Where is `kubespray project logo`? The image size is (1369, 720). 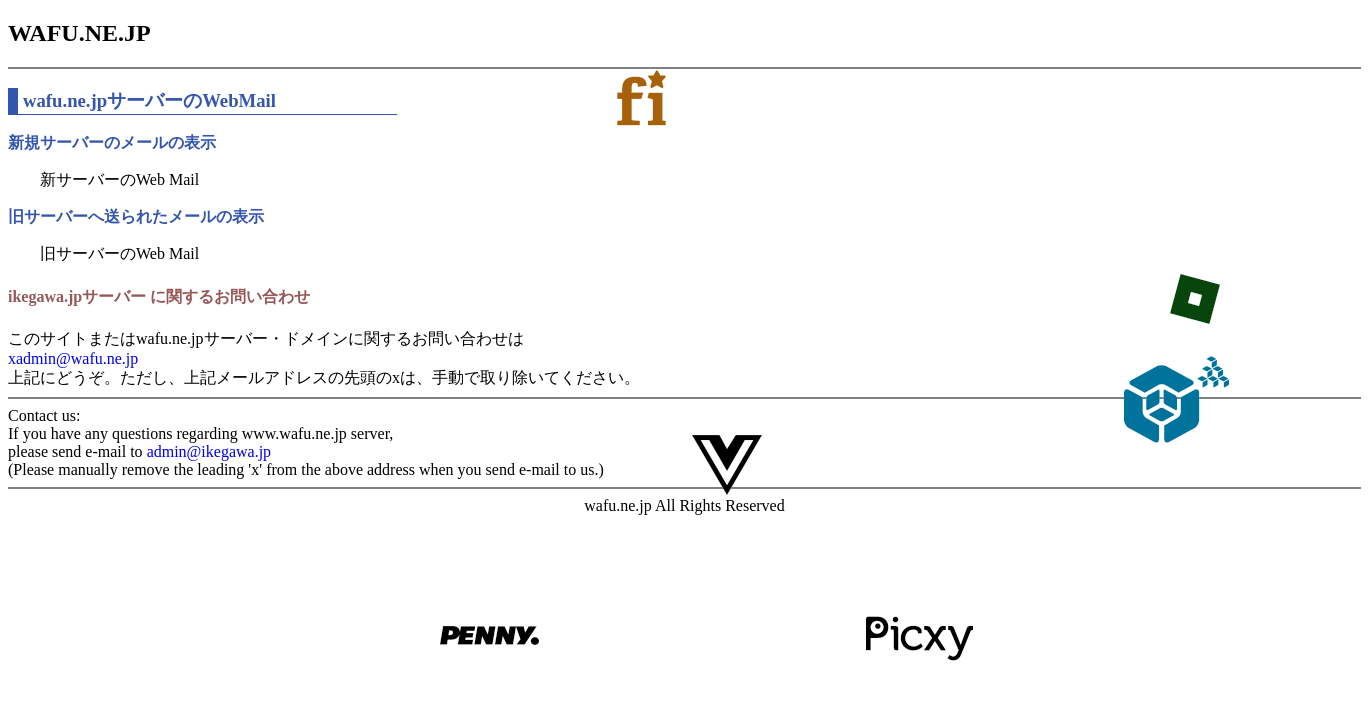
kubespray project logo is located at coordinates (1176, 399).